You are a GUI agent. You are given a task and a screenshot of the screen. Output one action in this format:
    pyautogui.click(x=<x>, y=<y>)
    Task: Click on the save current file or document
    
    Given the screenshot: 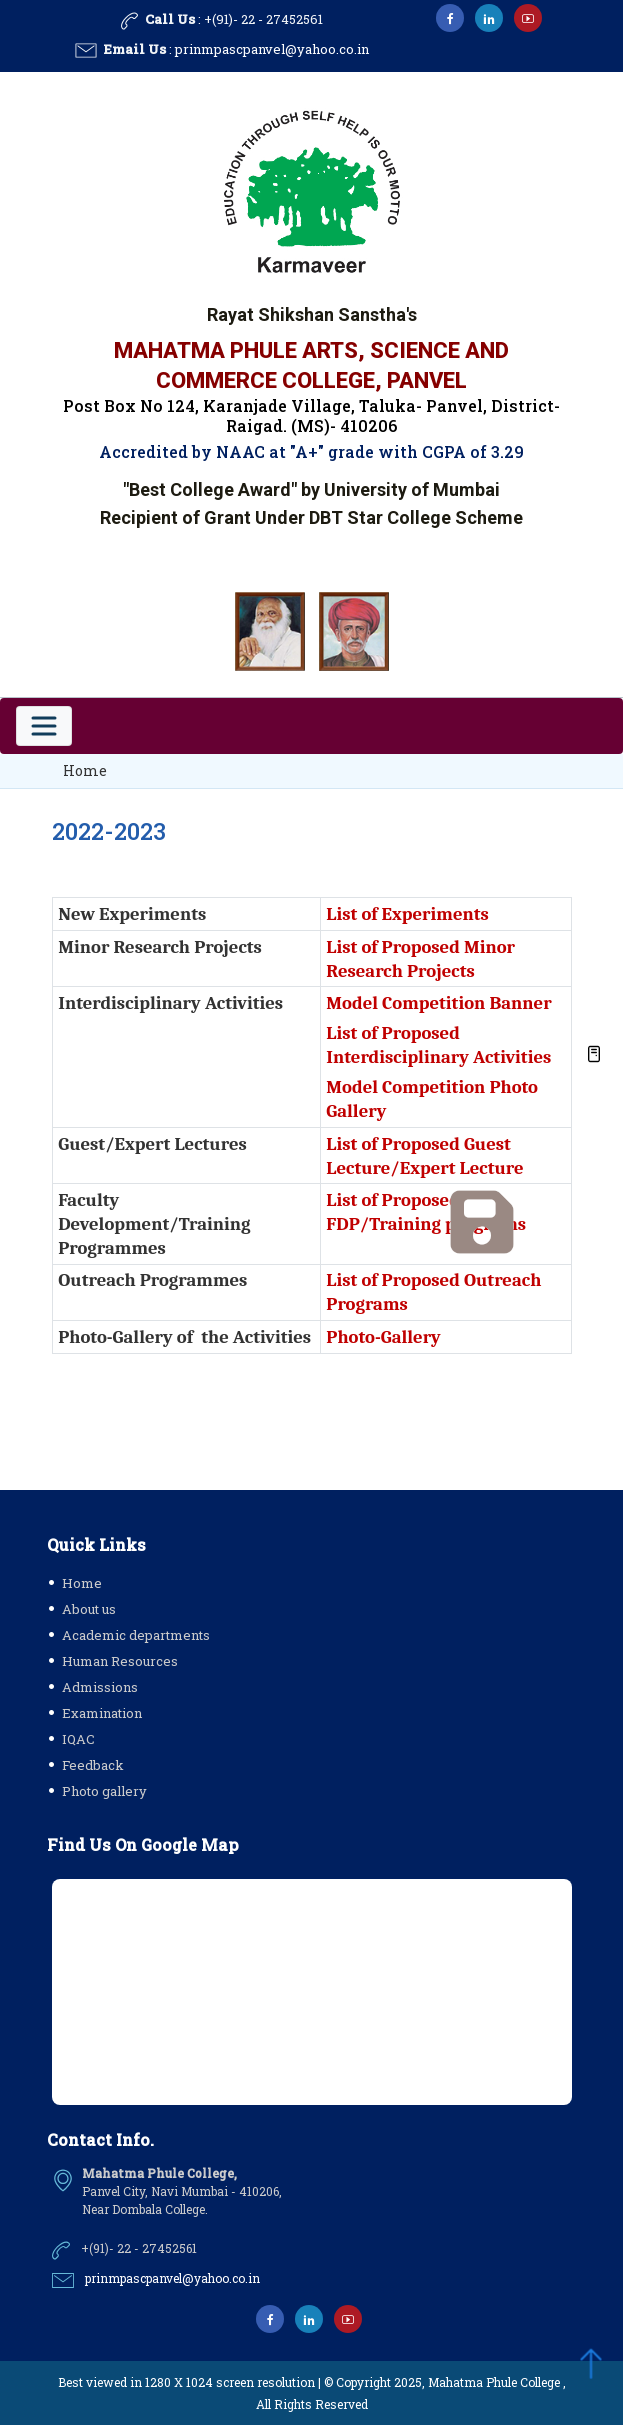 What is the action you would take?
    pyautogui.click(x=482, y=1222)
    